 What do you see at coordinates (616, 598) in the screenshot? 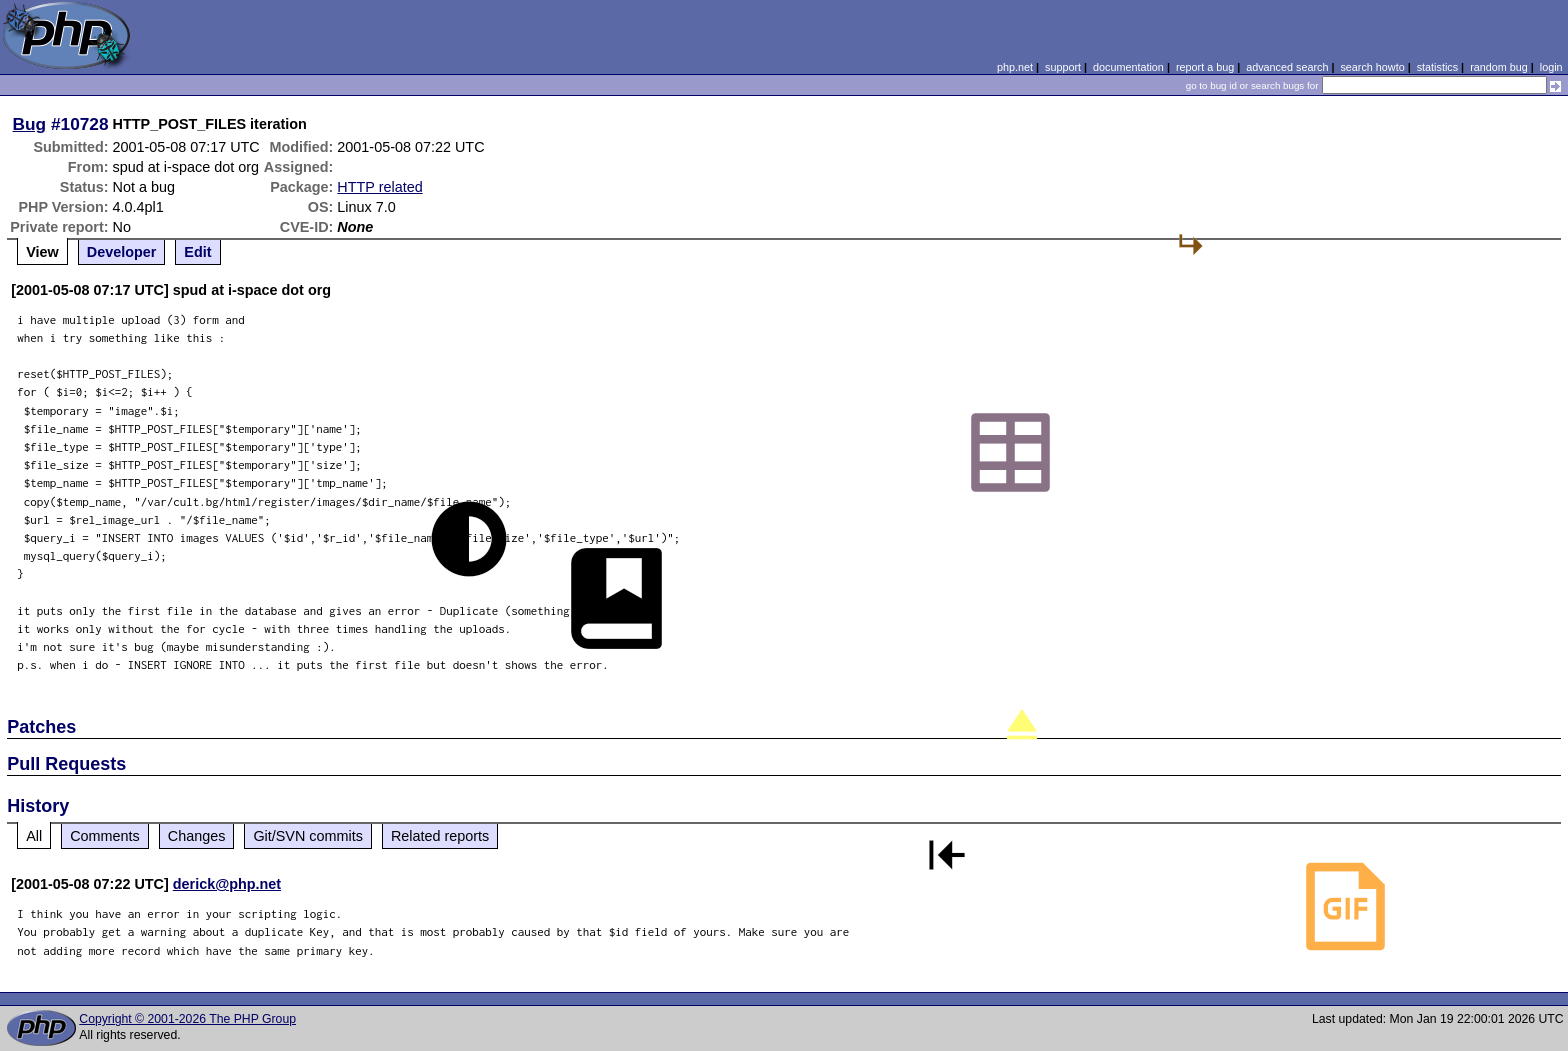
I see `access your bookmarked items` at bounding box center [616, 598].